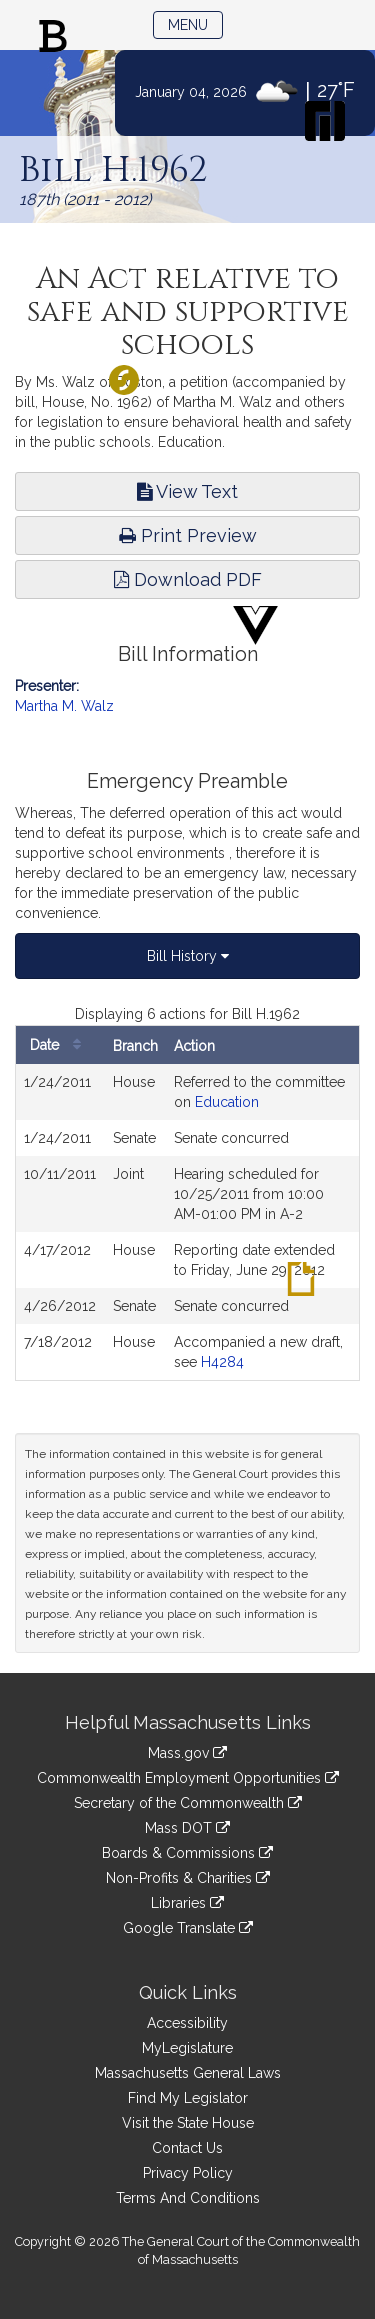 The image size is (375, 2319). I want to click on open the Starling Bank app, so click(124, 380).